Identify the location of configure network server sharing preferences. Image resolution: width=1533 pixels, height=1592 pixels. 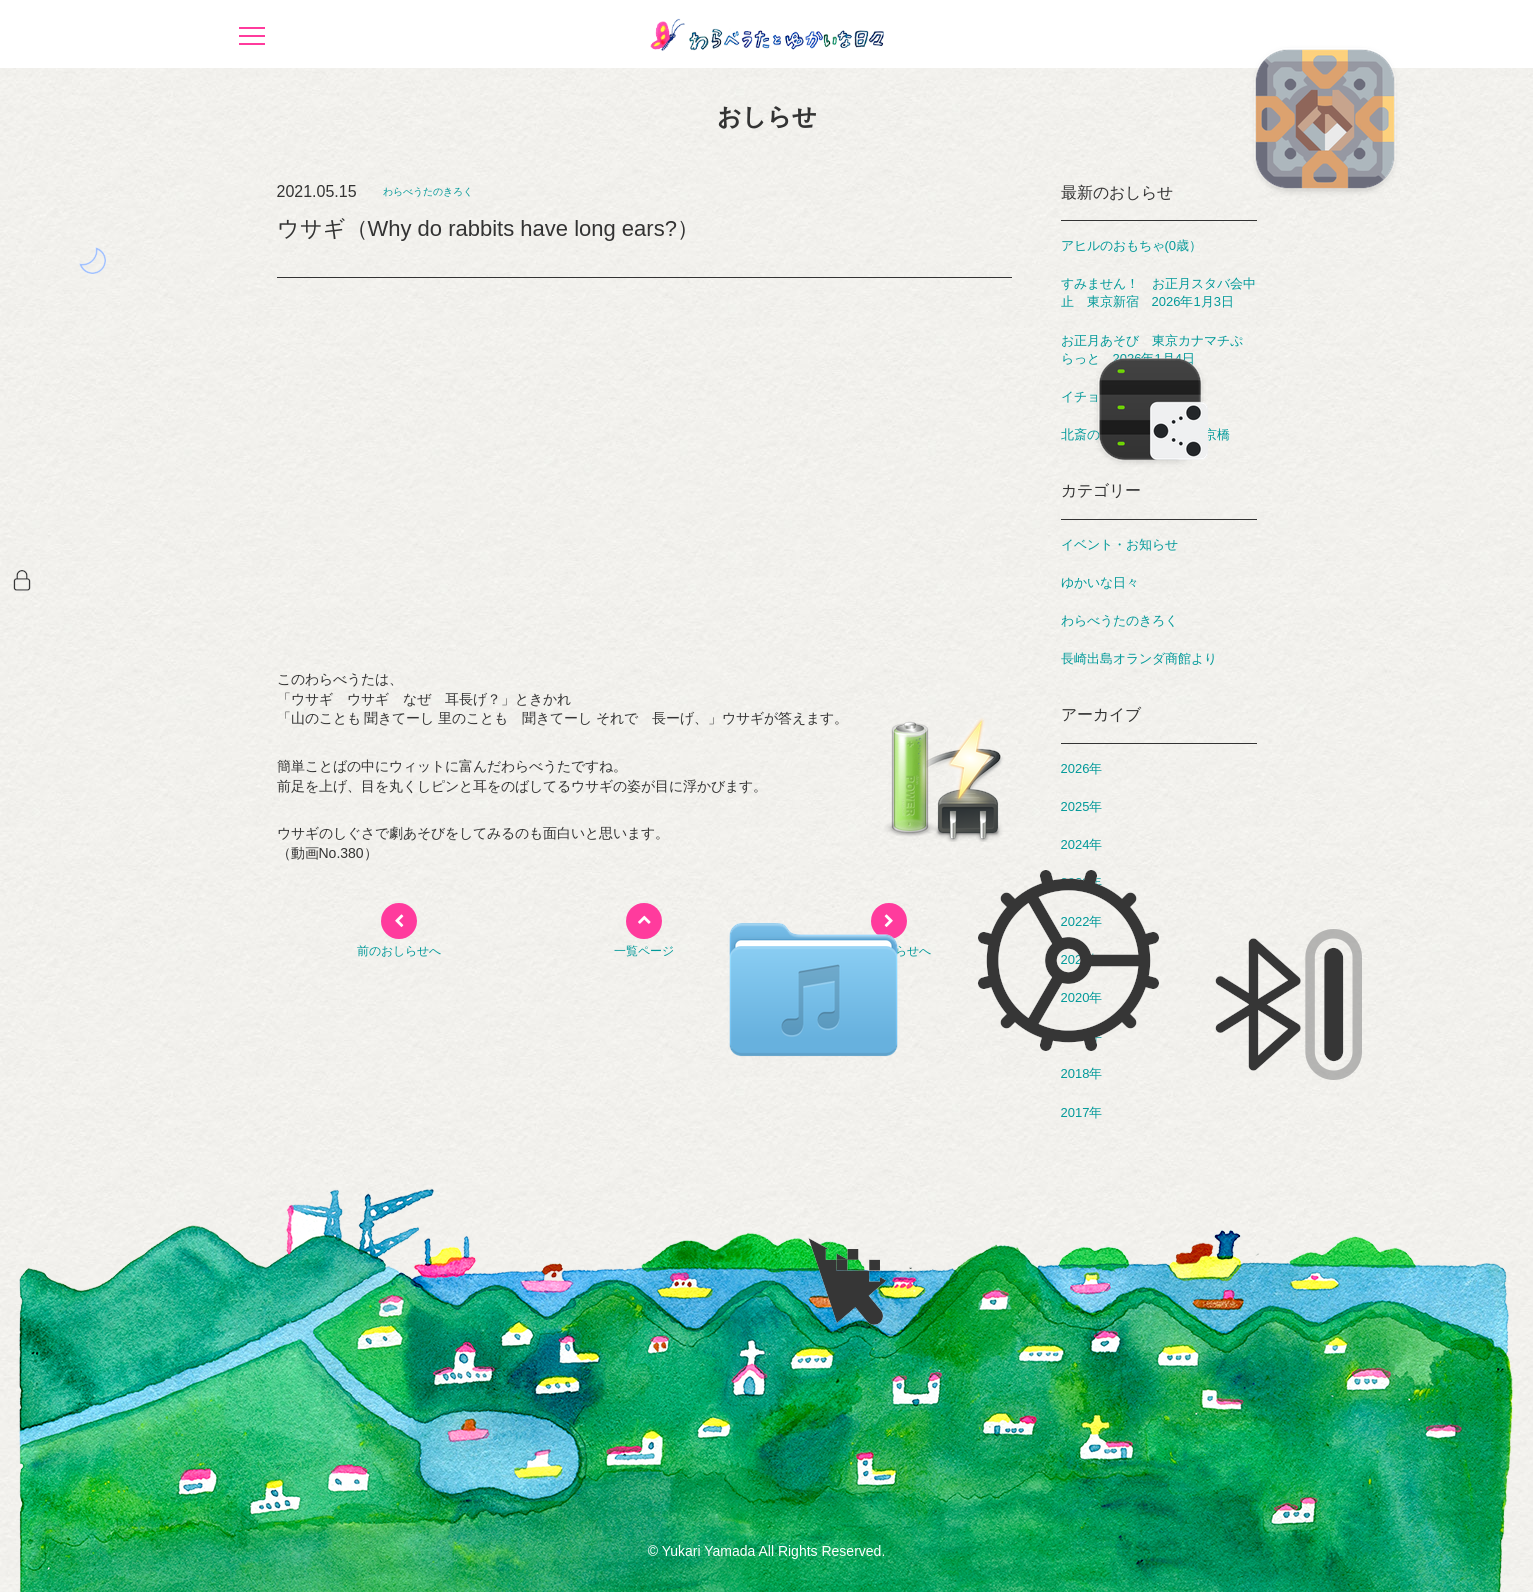
(1151, 411).